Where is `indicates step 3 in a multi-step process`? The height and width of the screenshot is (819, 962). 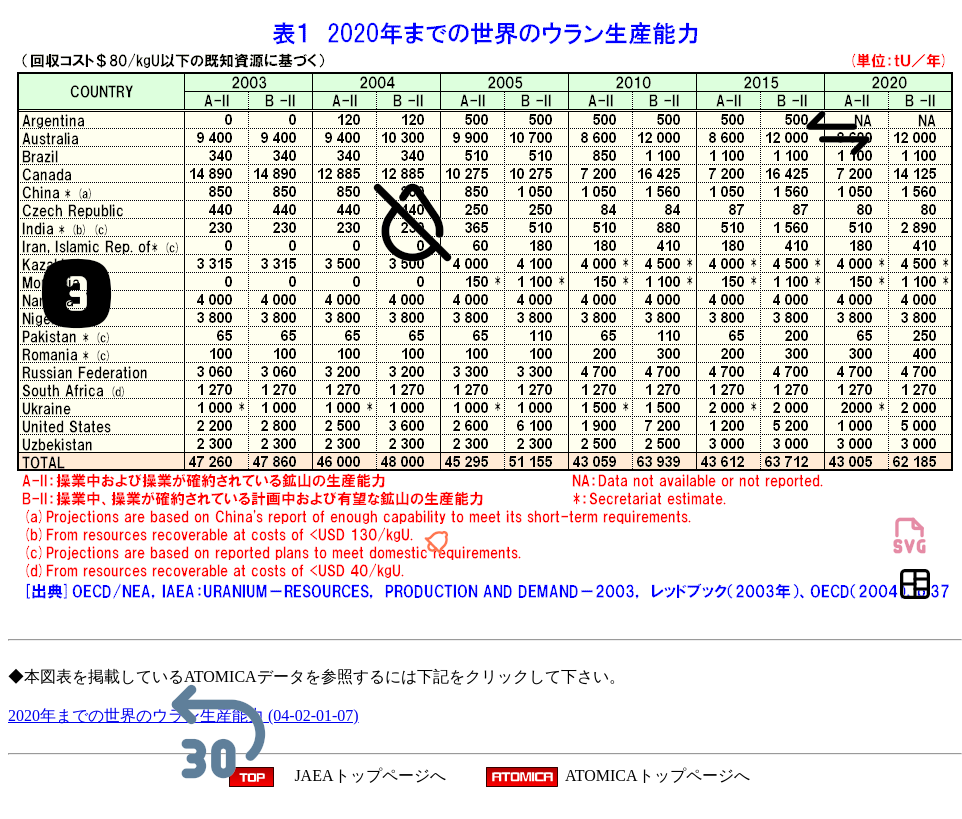 indicates step 3 in a multi-step process is located at coordinates (76, 293).